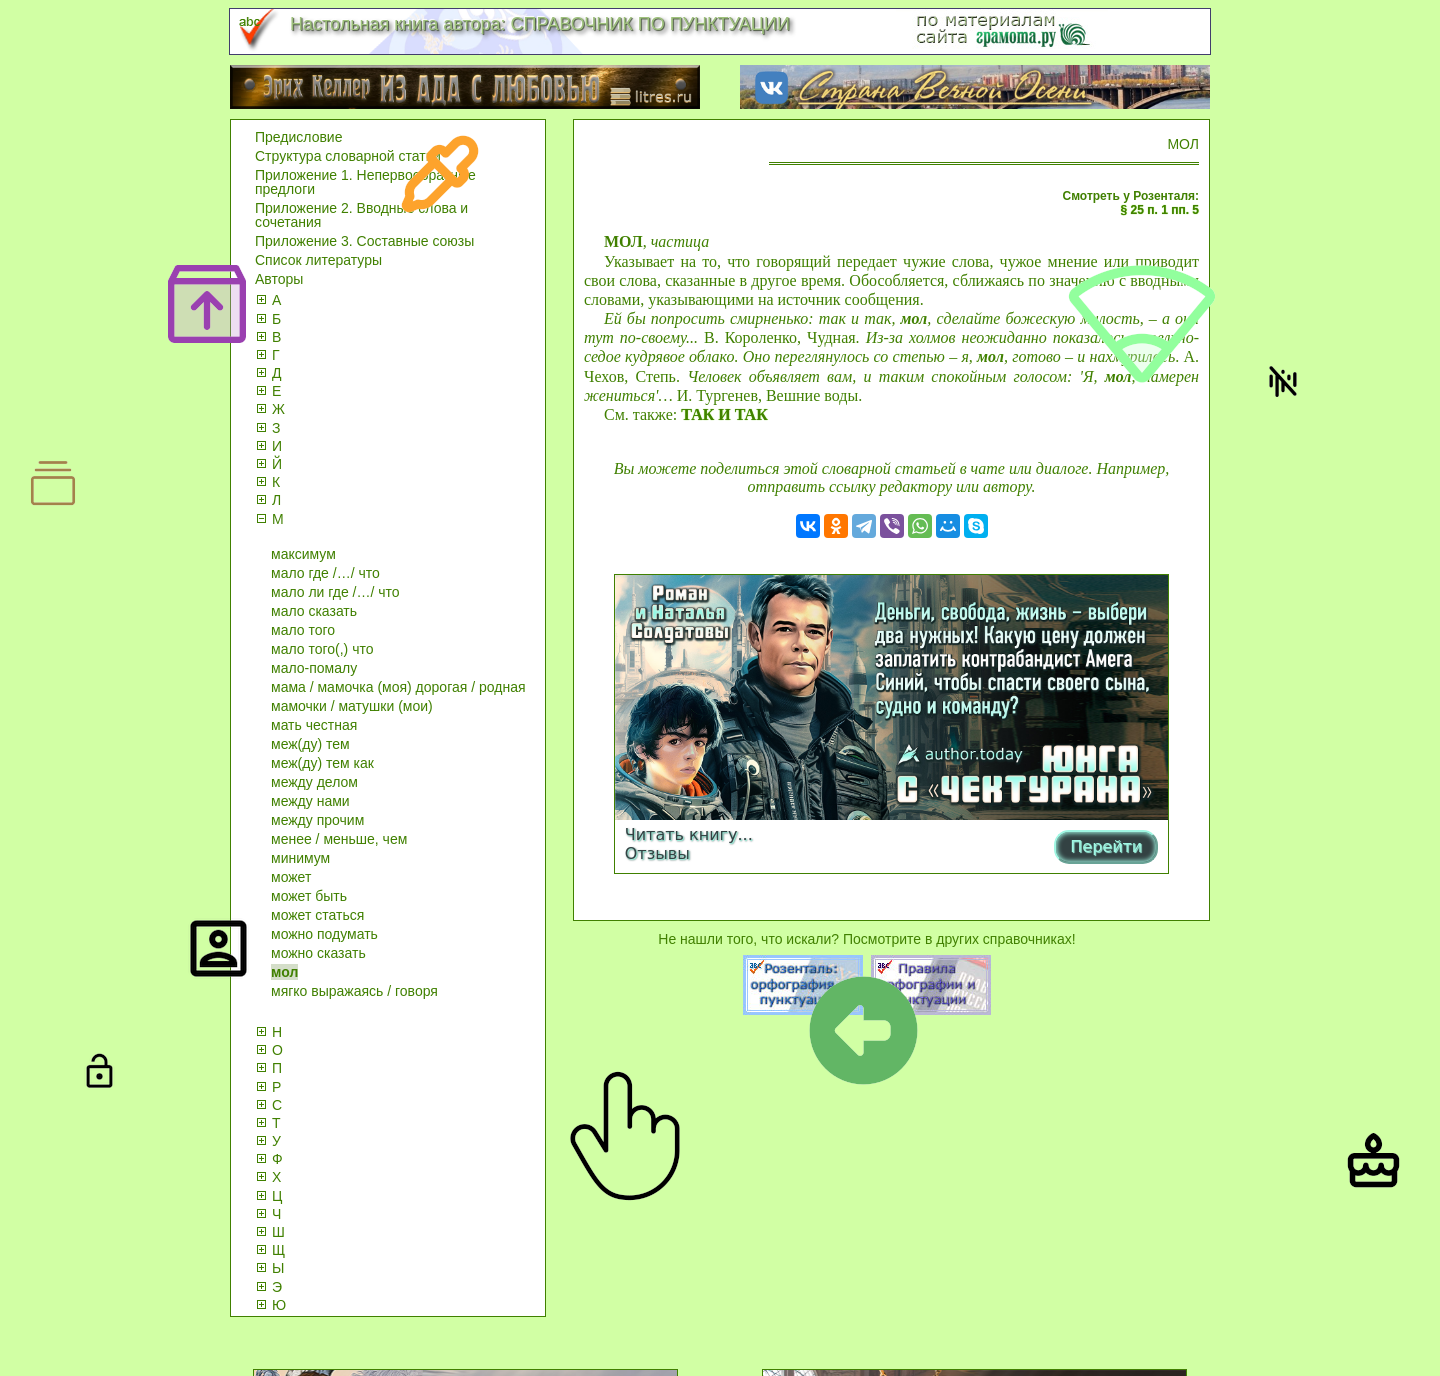 The height and width of the screenshot is (1376, 1440). Describe the element at coordinates (1283, 381) in the screenshot. I see `mute or disable audio input` at that location.